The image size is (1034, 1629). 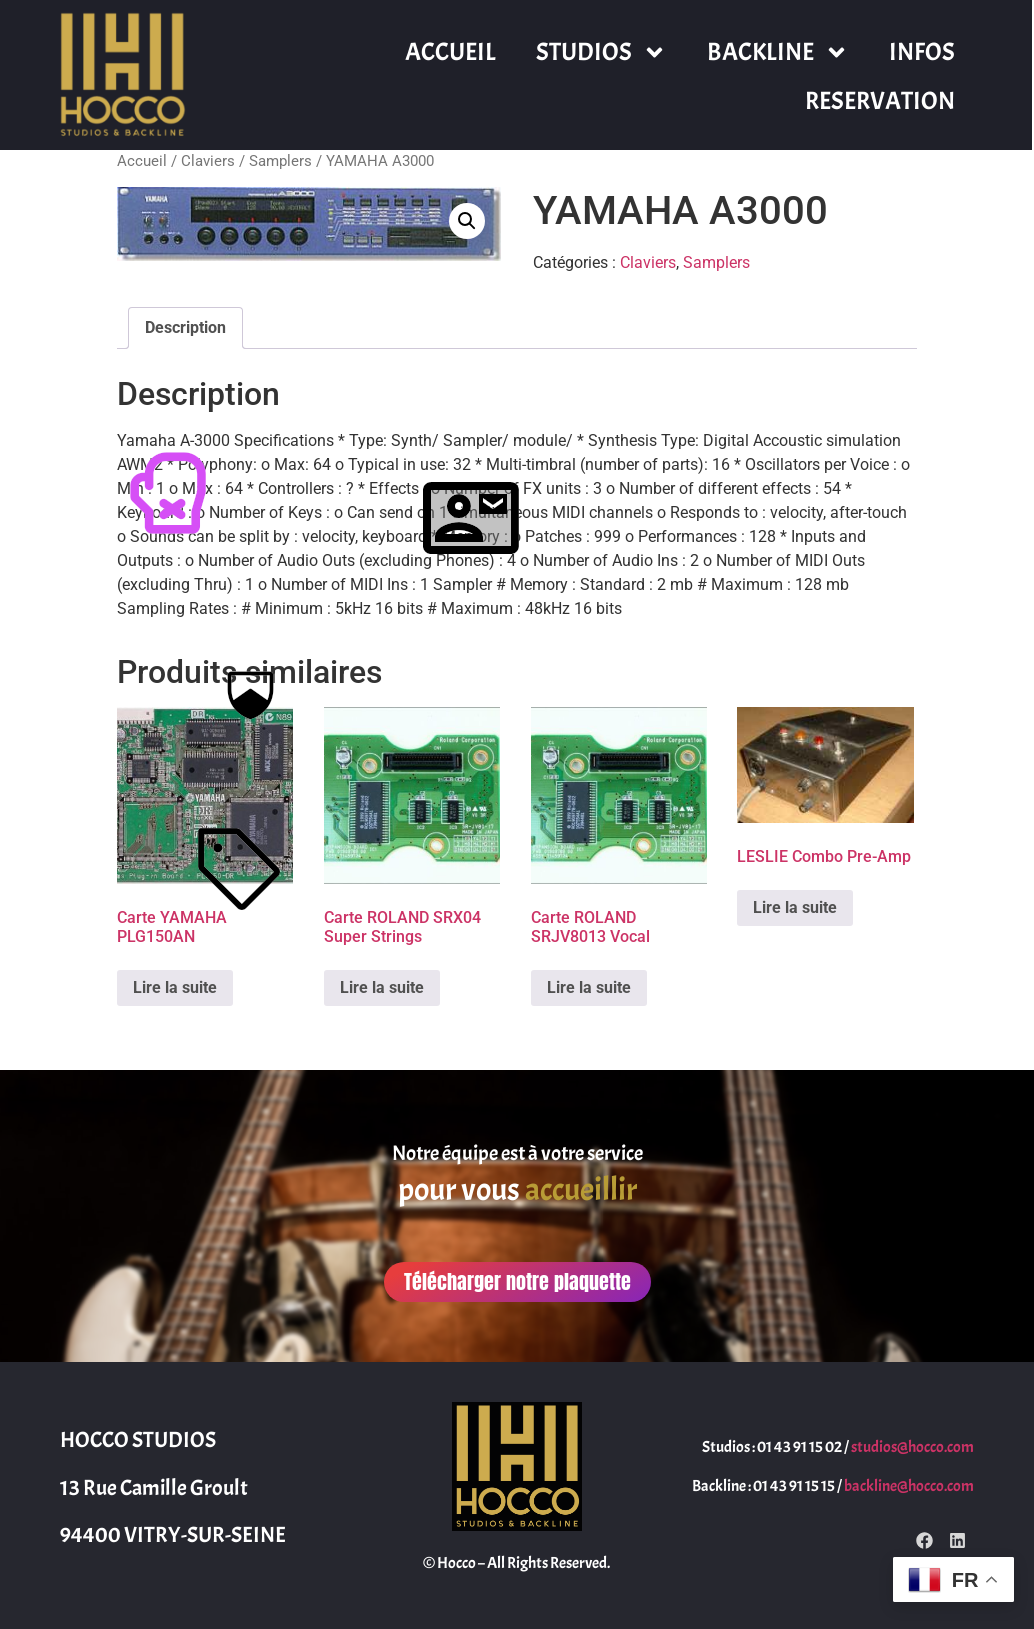 I want to click on access security or protection settings, so click(x=250, y=692).